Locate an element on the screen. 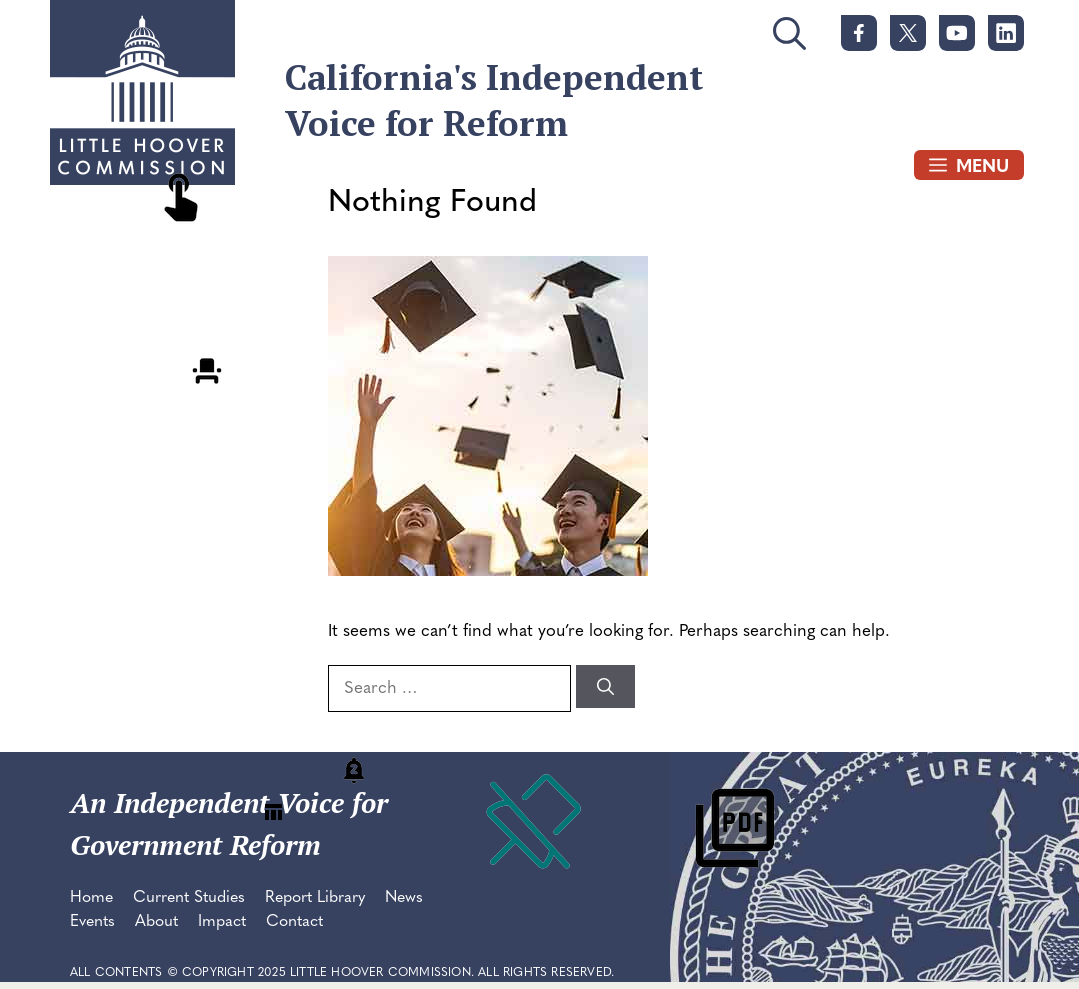  view data in table format is located at coordinates (273, 812).